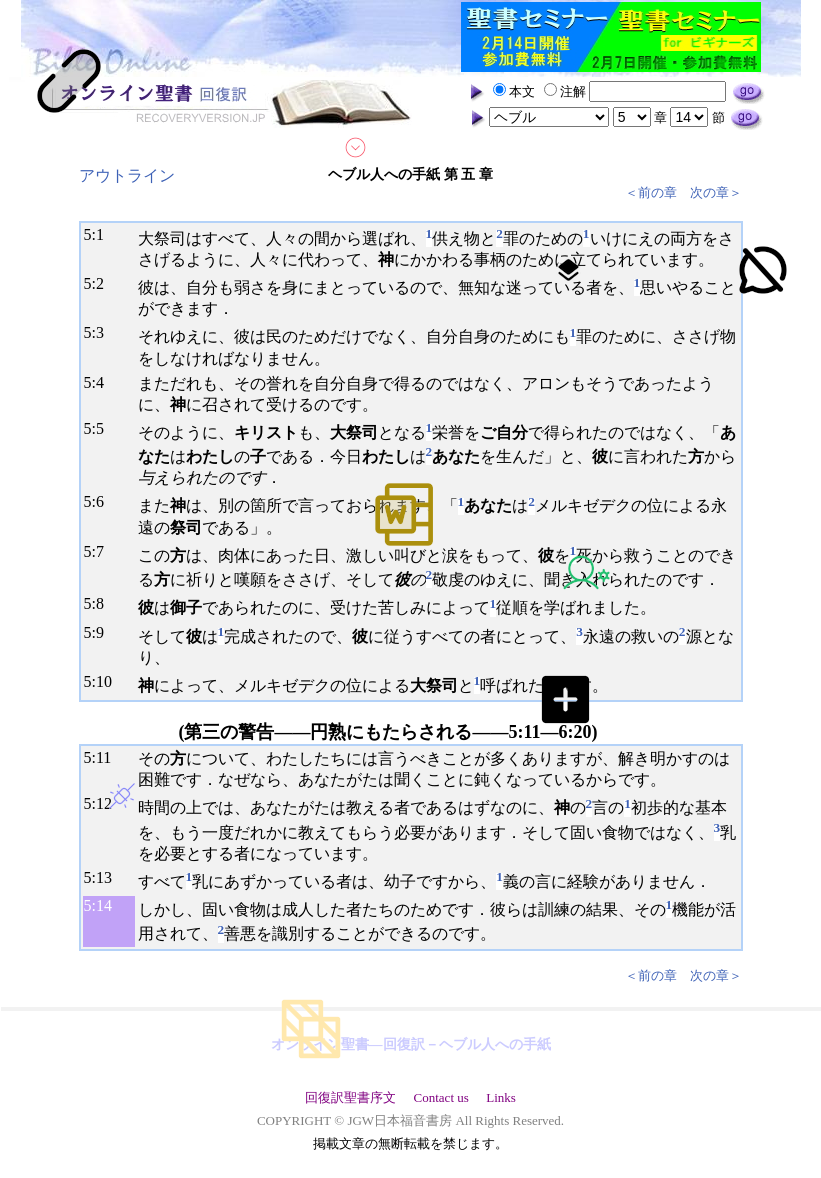  What do you see at coordinates (568, 270) in the screenshot?
I see `toggle map layers or overlays` at bounding box center [568, 270].